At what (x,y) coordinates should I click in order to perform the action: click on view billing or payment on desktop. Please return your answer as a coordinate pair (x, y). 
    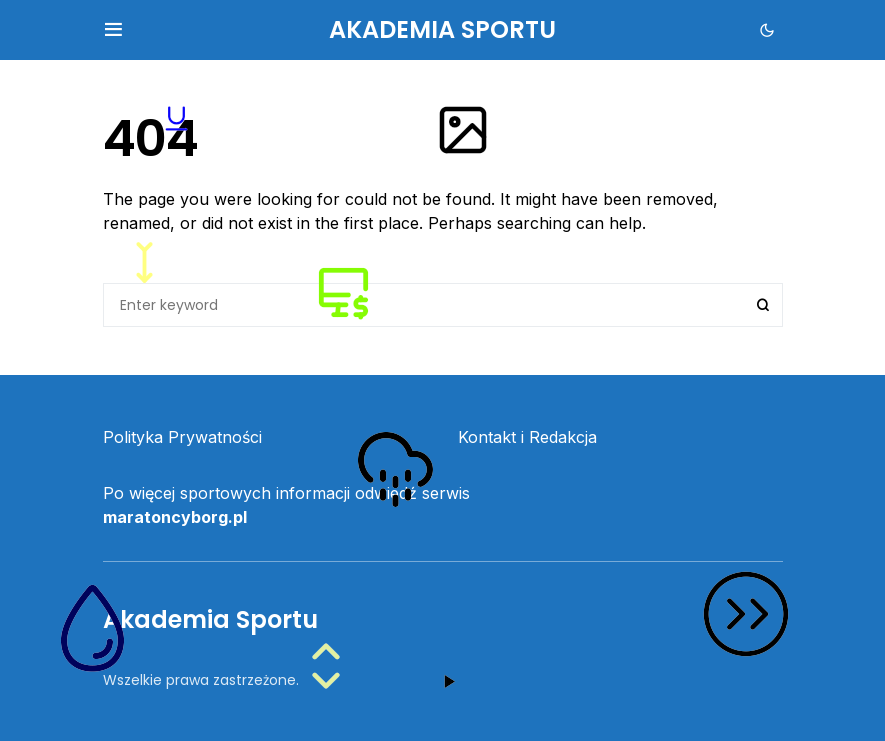
    Looking at the image, I should click on (343, 292).